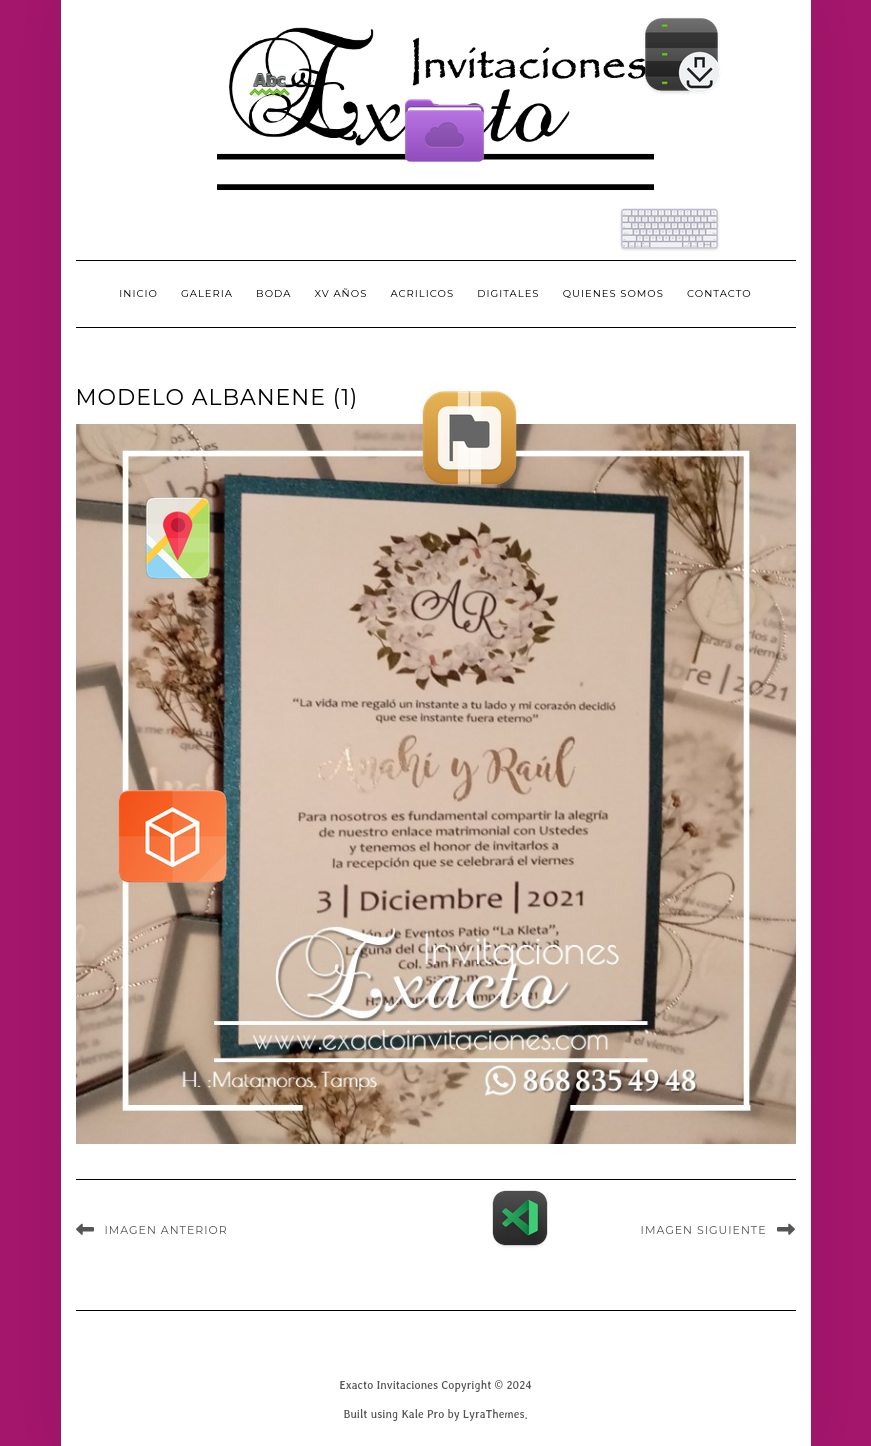  What do you see at coordinates (669, 228) in the screenshot?
I see `connect a bluetooth keyboard` at bounding box center [669, 228].